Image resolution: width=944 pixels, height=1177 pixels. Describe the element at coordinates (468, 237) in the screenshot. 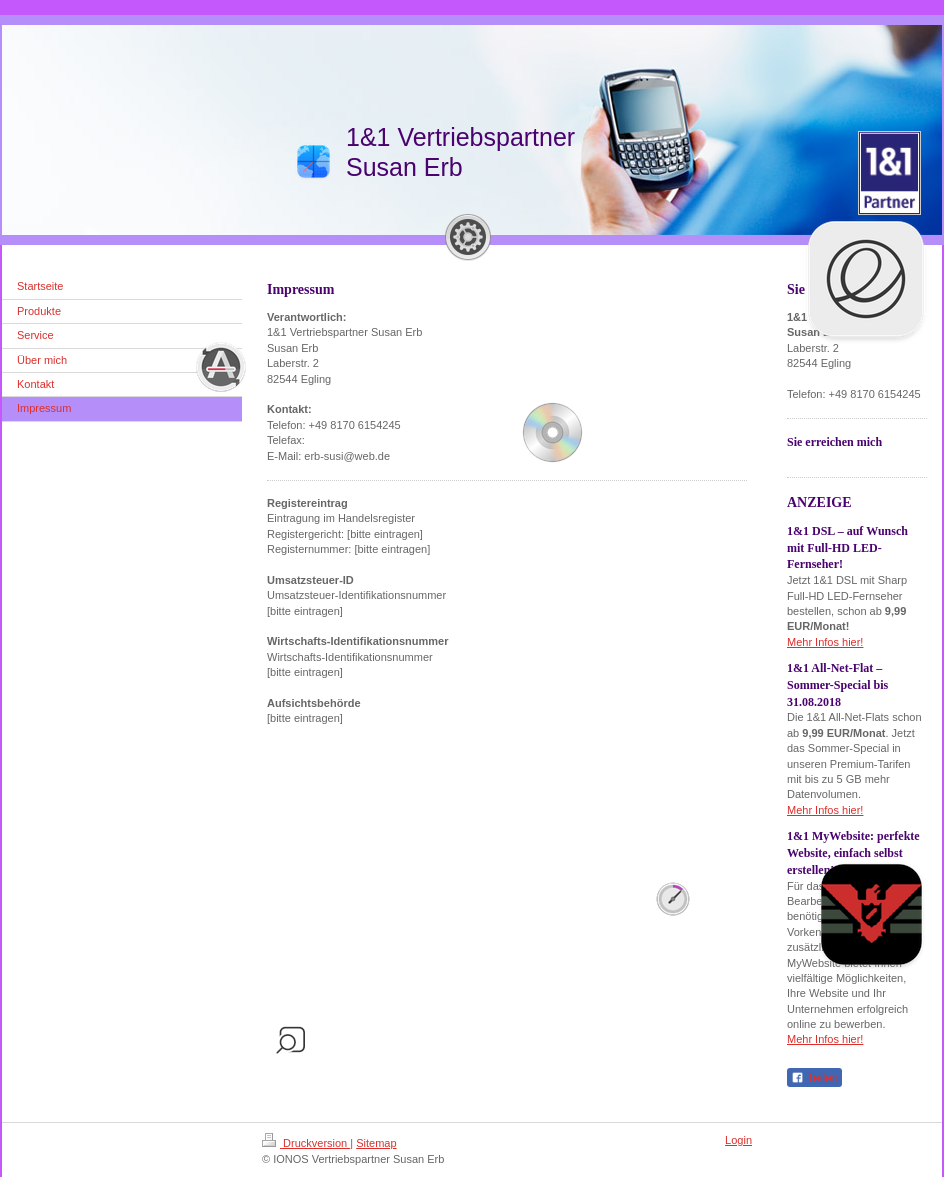

I see `open system settings` at that location.